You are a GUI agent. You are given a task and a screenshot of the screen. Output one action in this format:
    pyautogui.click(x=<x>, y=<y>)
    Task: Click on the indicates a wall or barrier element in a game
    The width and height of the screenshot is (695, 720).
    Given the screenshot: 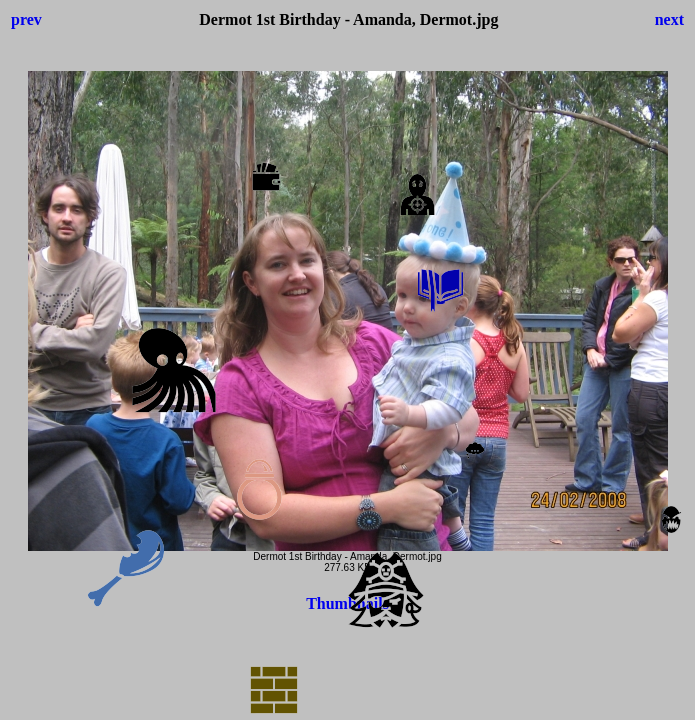 What is the action you would take?
    pyautogui.click(x=274, y=690)
    